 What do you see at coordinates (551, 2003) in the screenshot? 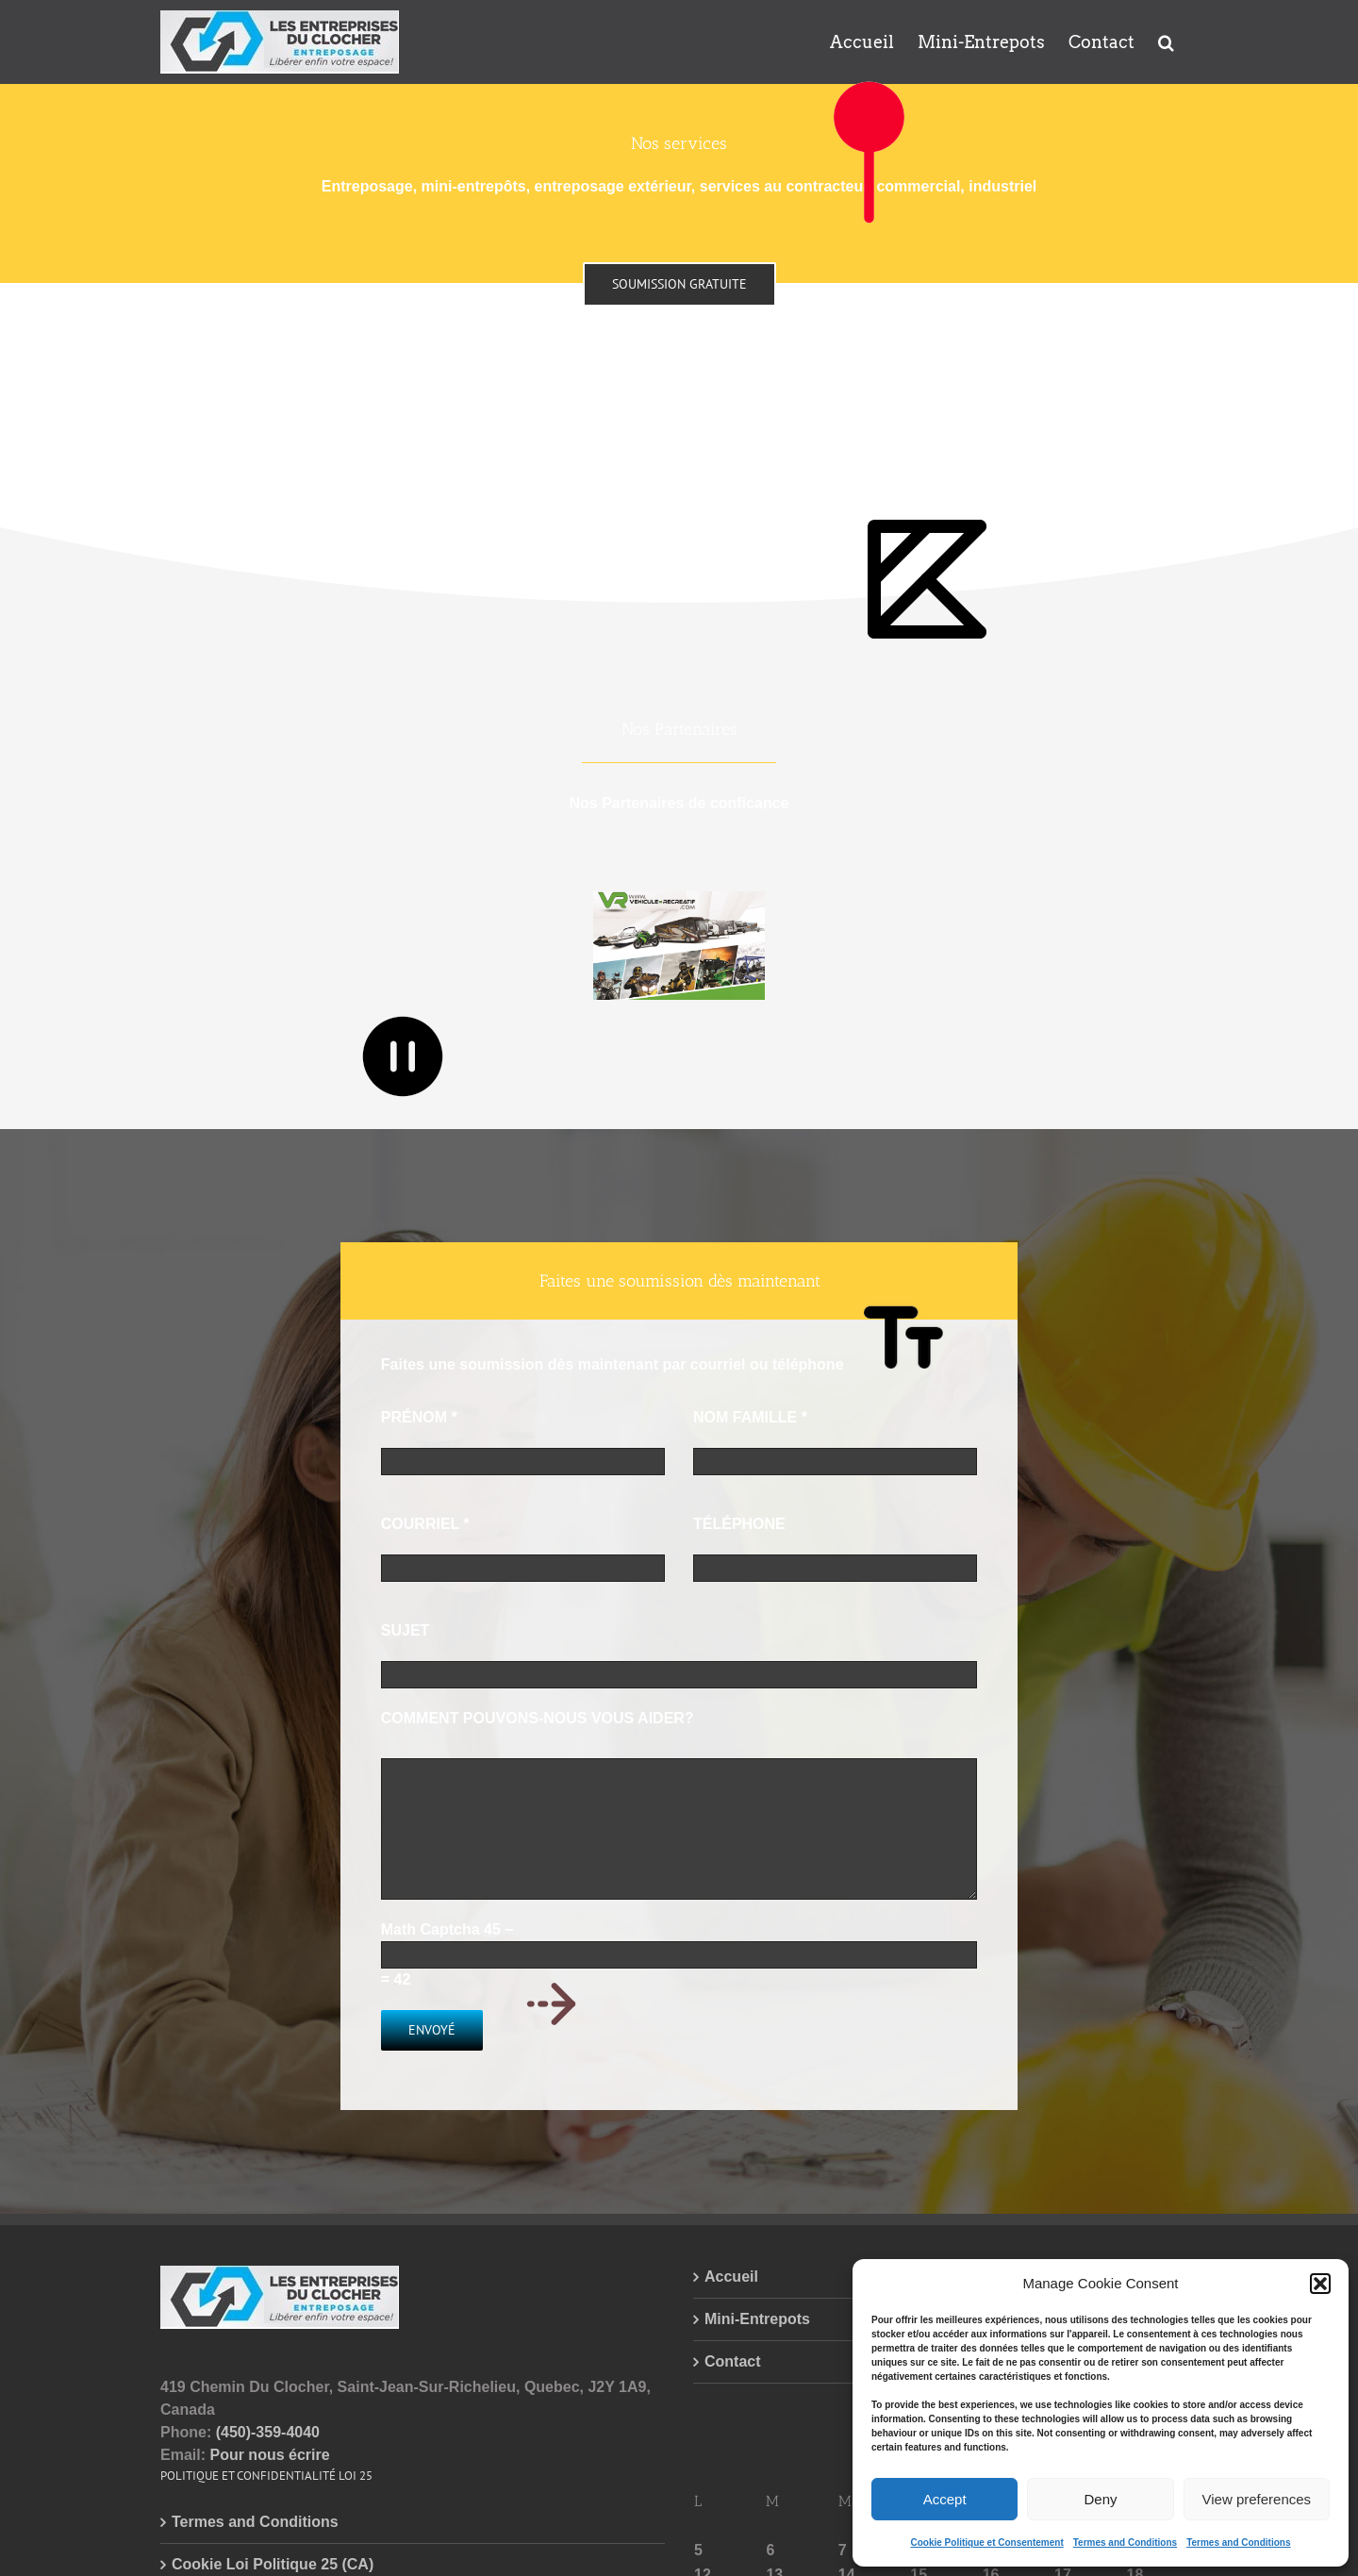
I see `continue to the next step` at bounding box center [551, 2003].